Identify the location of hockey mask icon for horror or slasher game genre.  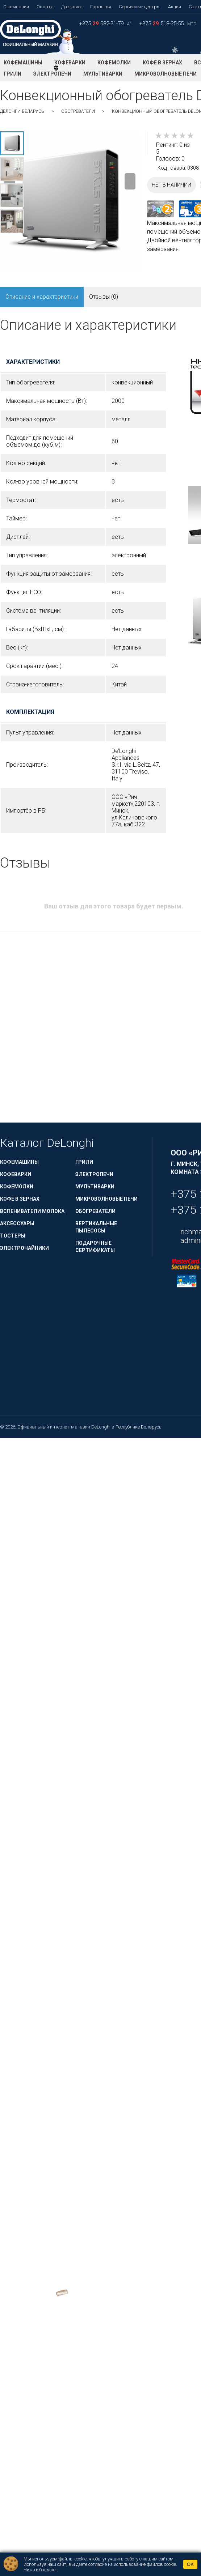
(56, 68).